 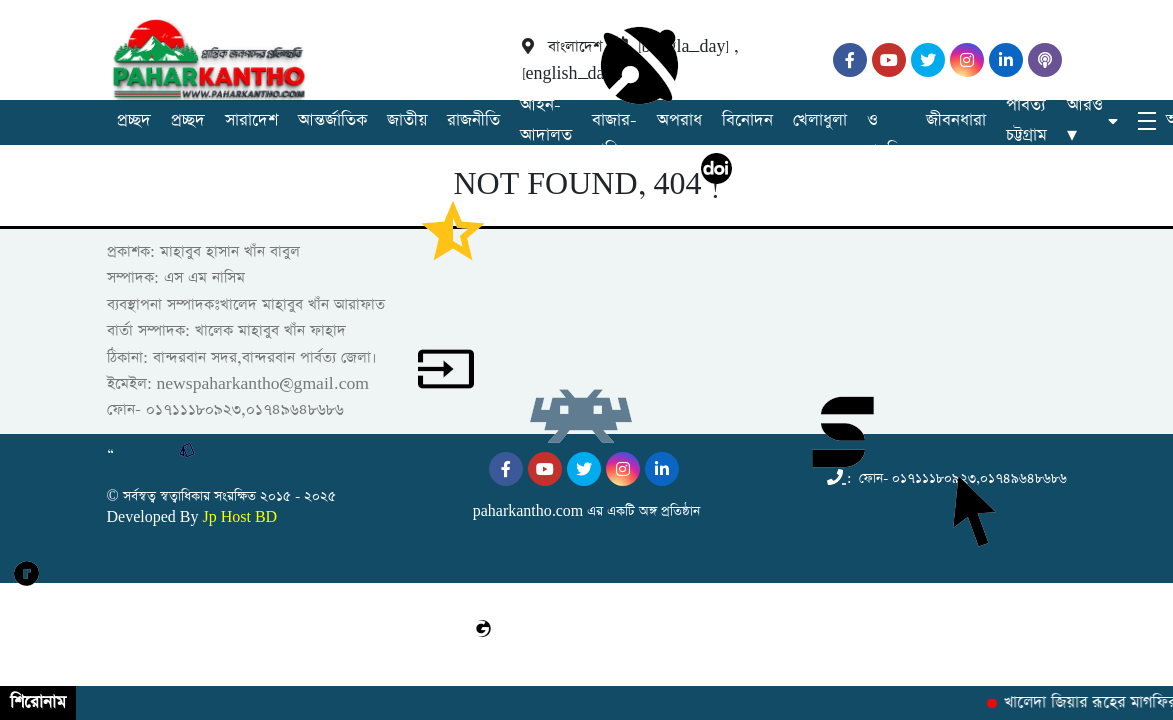 What do you see at coordinates (187, 450) in the screenshot?
I see `access pantone color swatches` at bounding box center [187, 450].